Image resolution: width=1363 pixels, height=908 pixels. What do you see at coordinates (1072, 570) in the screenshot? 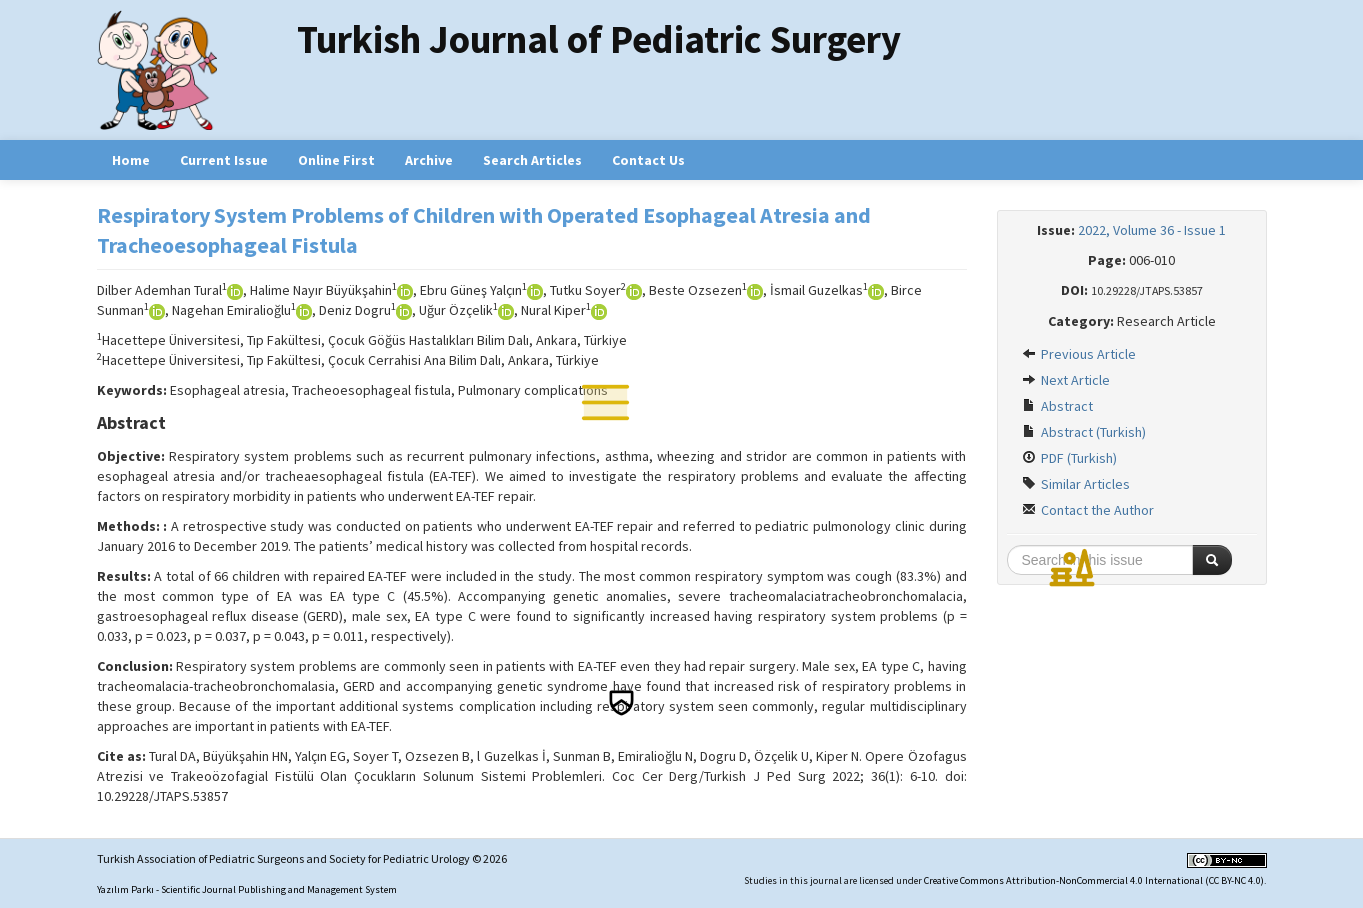
I see `view nearby parks or green spaces` at bounding box center [1072, 570].